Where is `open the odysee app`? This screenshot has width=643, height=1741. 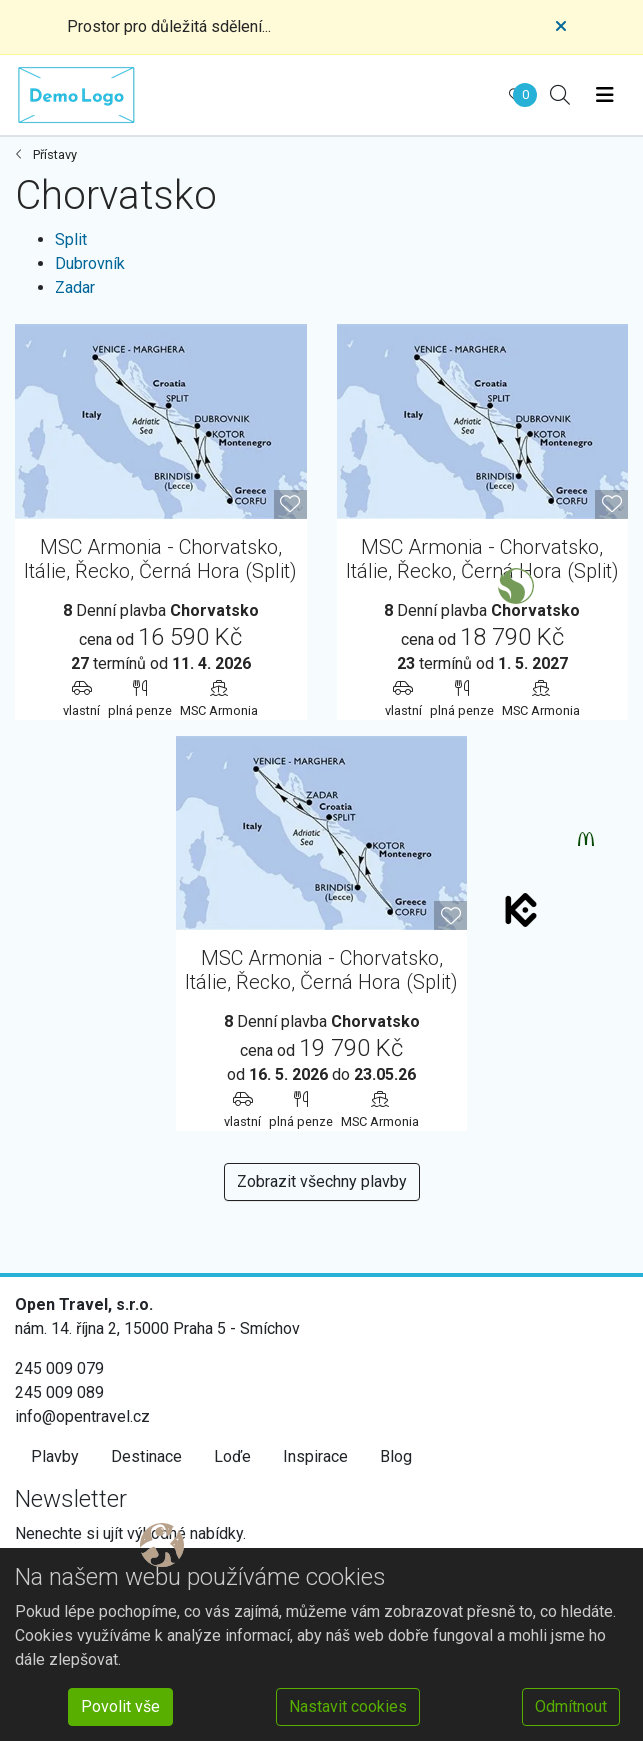 open the odysee app is located at coordinates (162, 1545).